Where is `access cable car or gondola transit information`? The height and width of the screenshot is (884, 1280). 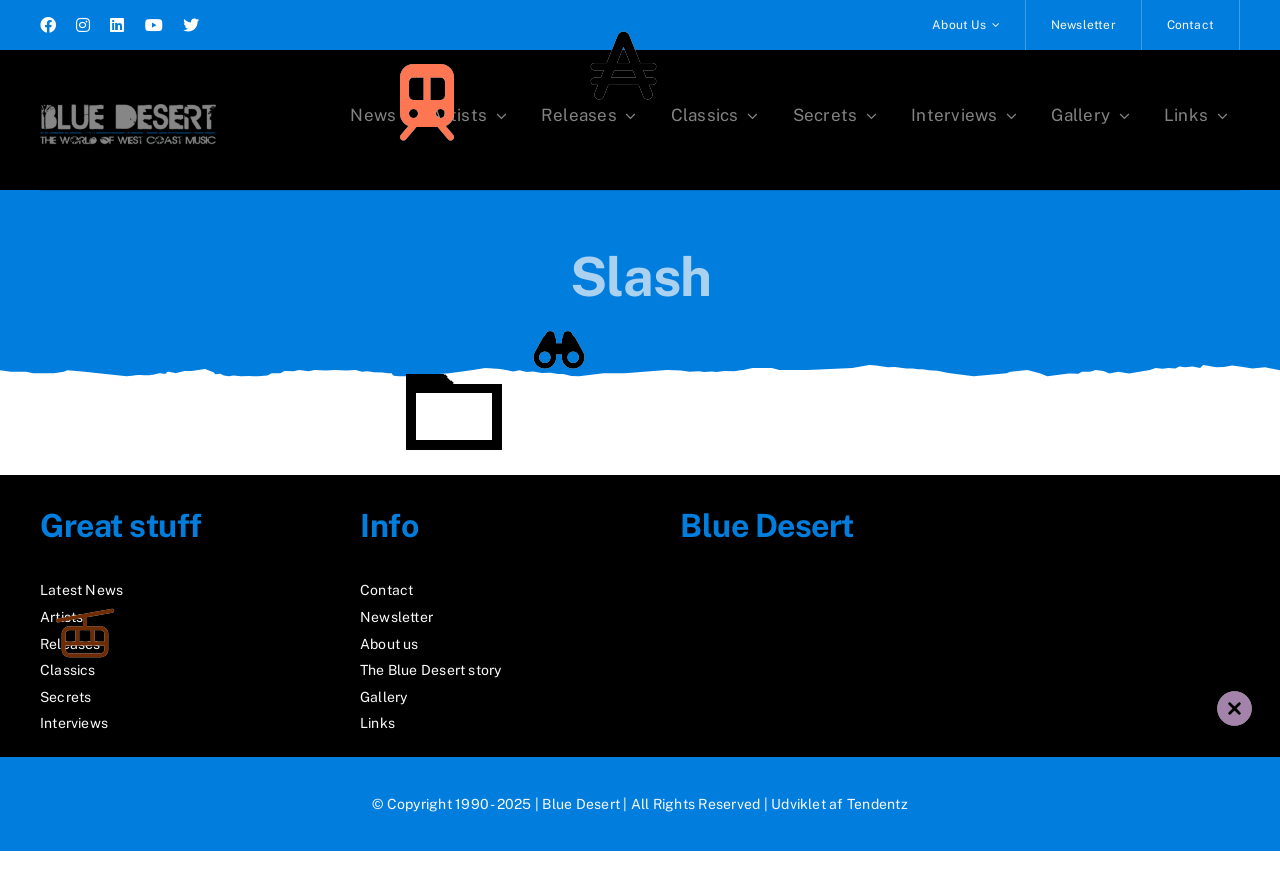 access cable car or gondola transit information is located at coordinates (85, 634).